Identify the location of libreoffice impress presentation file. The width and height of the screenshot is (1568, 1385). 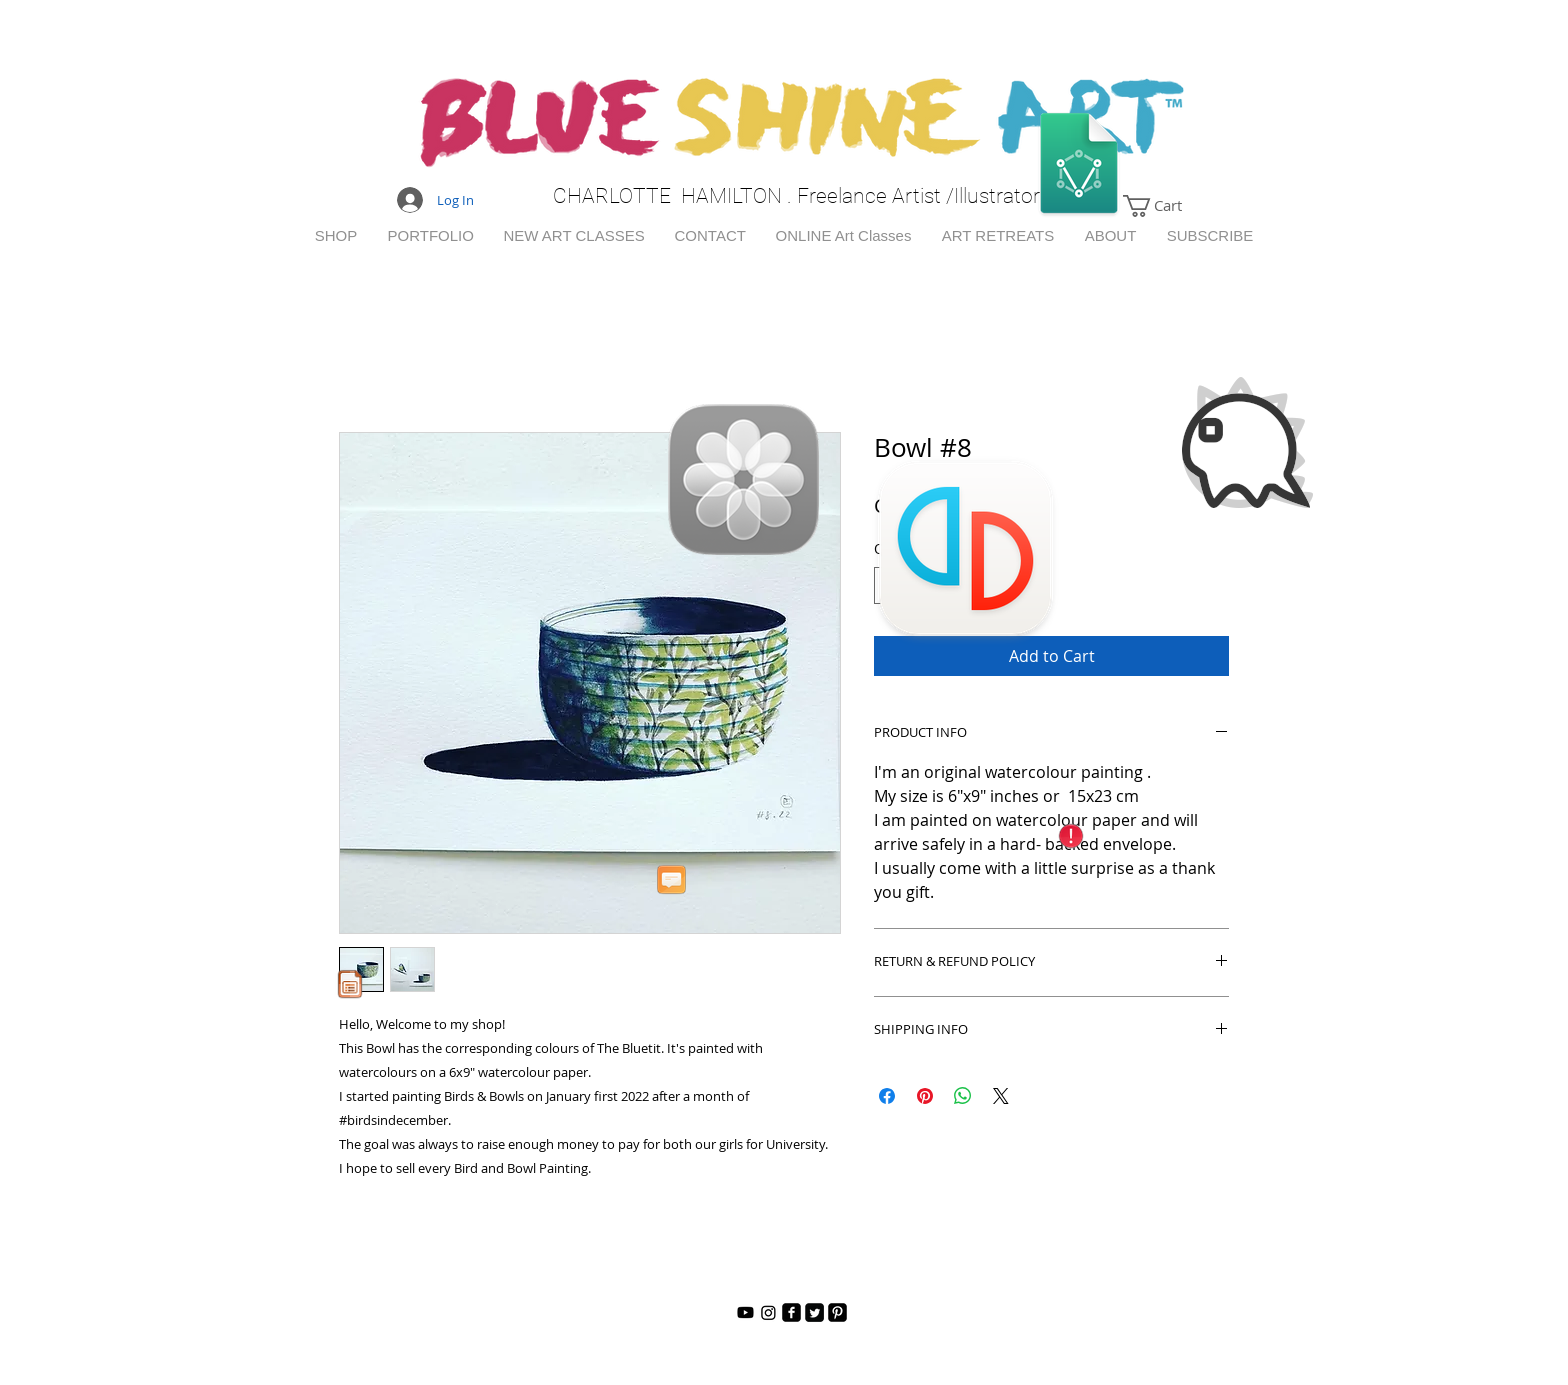
(350, 984).